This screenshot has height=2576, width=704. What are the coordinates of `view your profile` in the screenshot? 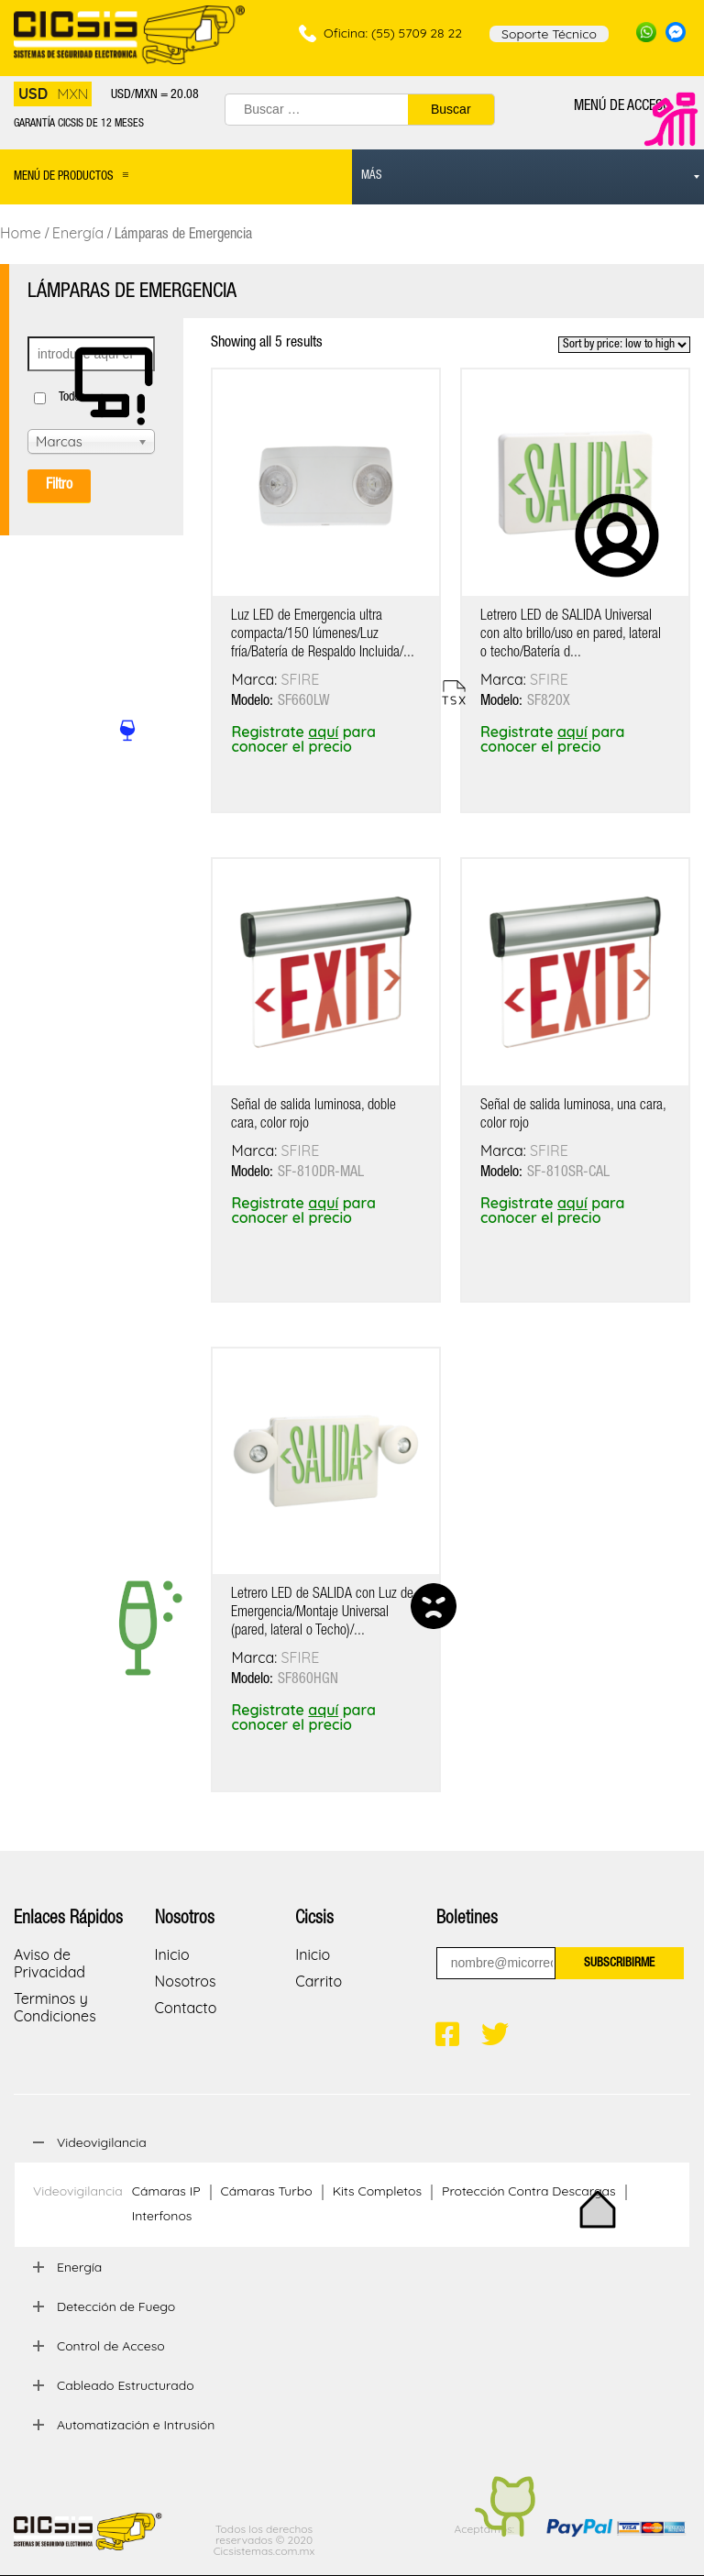 It's located at (617, 535).